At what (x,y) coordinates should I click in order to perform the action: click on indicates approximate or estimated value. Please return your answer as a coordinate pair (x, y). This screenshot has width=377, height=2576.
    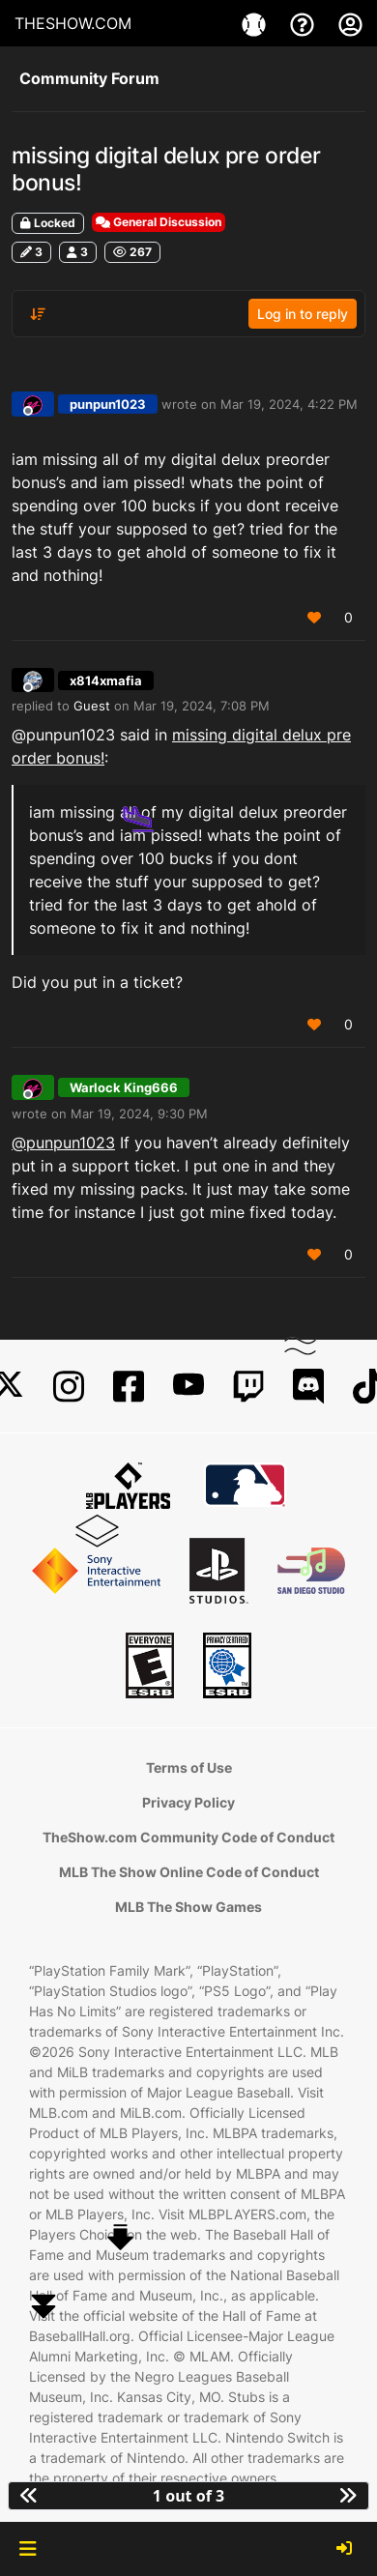
    Looking at the image, I should click on (300, 1346).